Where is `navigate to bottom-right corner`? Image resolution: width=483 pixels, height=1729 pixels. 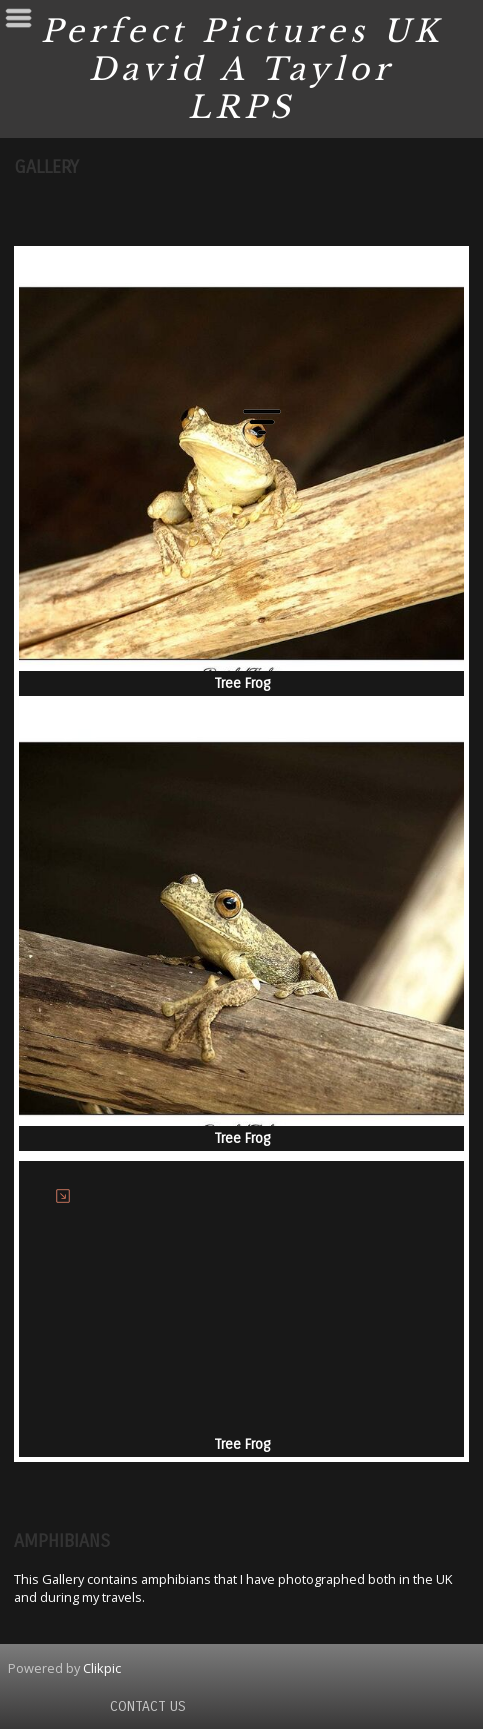 navigate to bottom-right corner is located at coordinates (63, 1196).